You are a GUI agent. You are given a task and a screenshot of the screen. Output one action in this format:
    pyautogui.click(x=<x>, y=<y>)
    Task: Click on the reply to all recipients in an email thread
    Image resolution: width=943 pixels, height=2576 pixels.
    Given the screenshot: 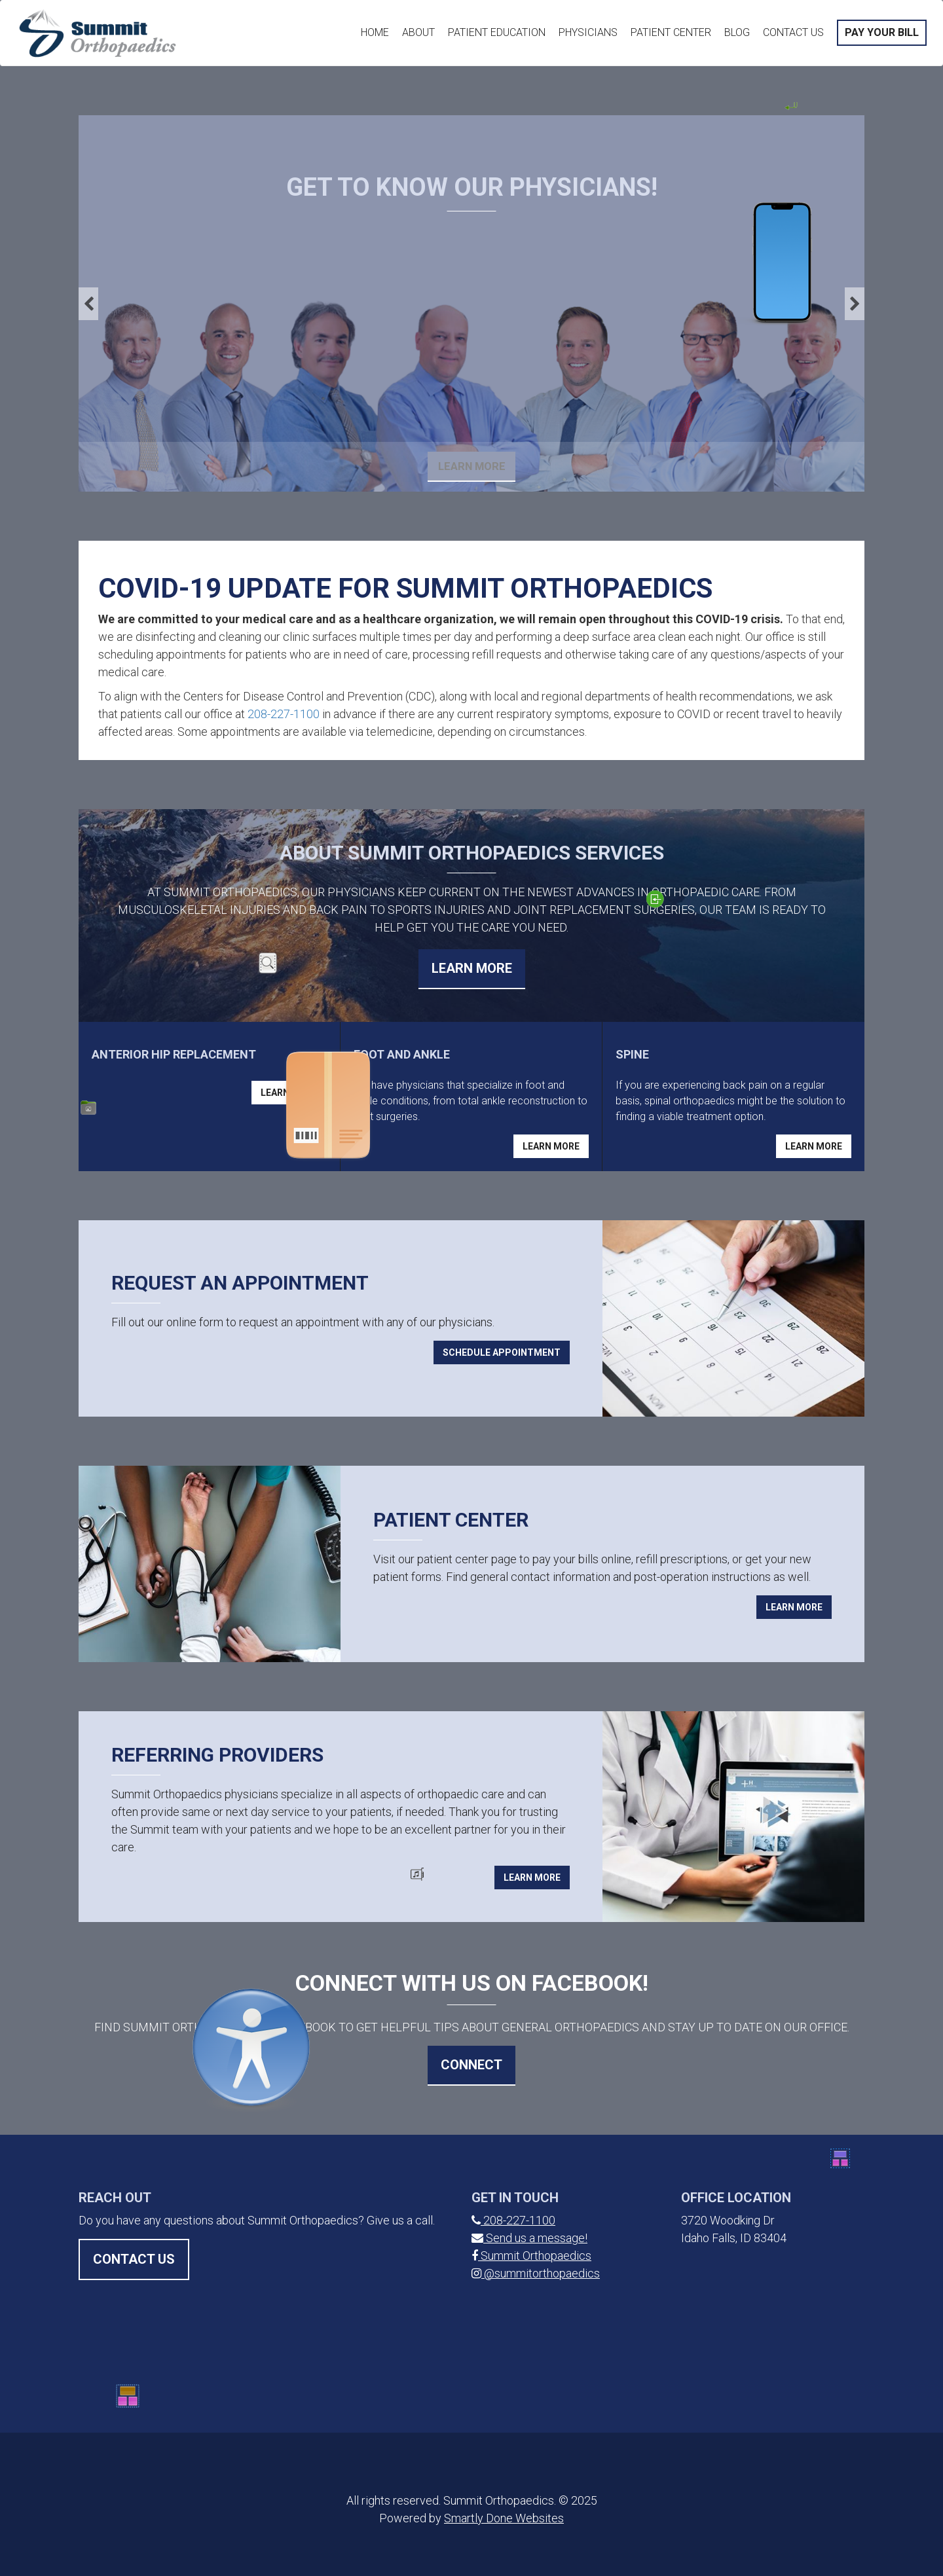 What is the action you would take?
    pyautogui.click(x=790, y=105)
    